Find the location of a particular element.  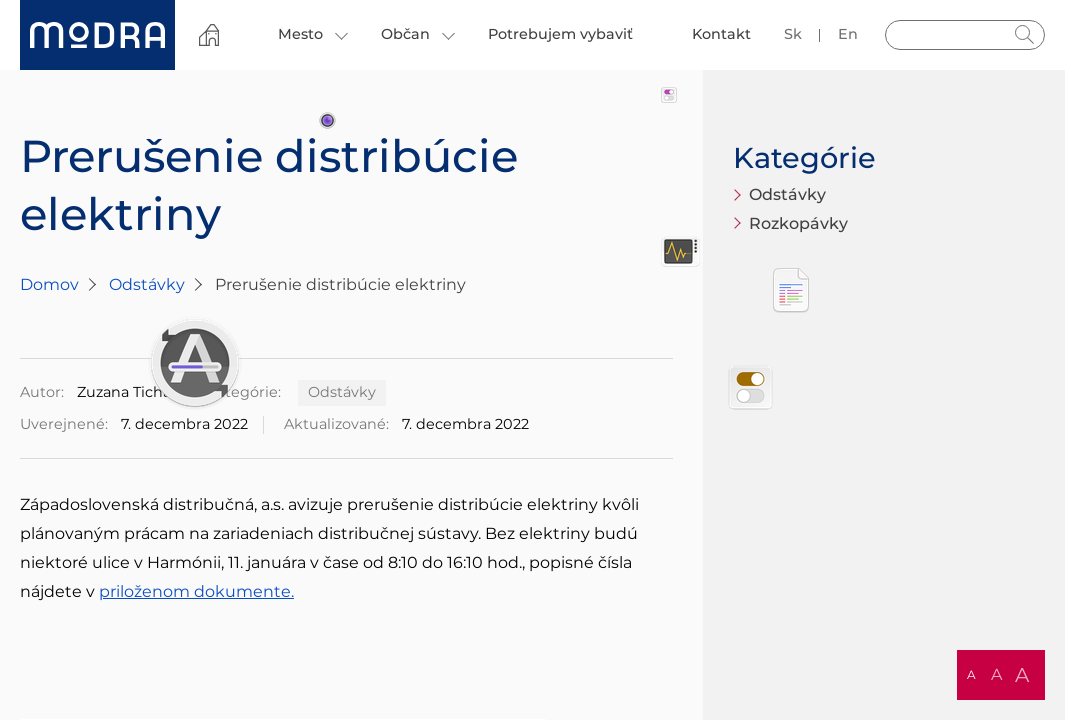

a script or code file is located at coordinates (791, 290).